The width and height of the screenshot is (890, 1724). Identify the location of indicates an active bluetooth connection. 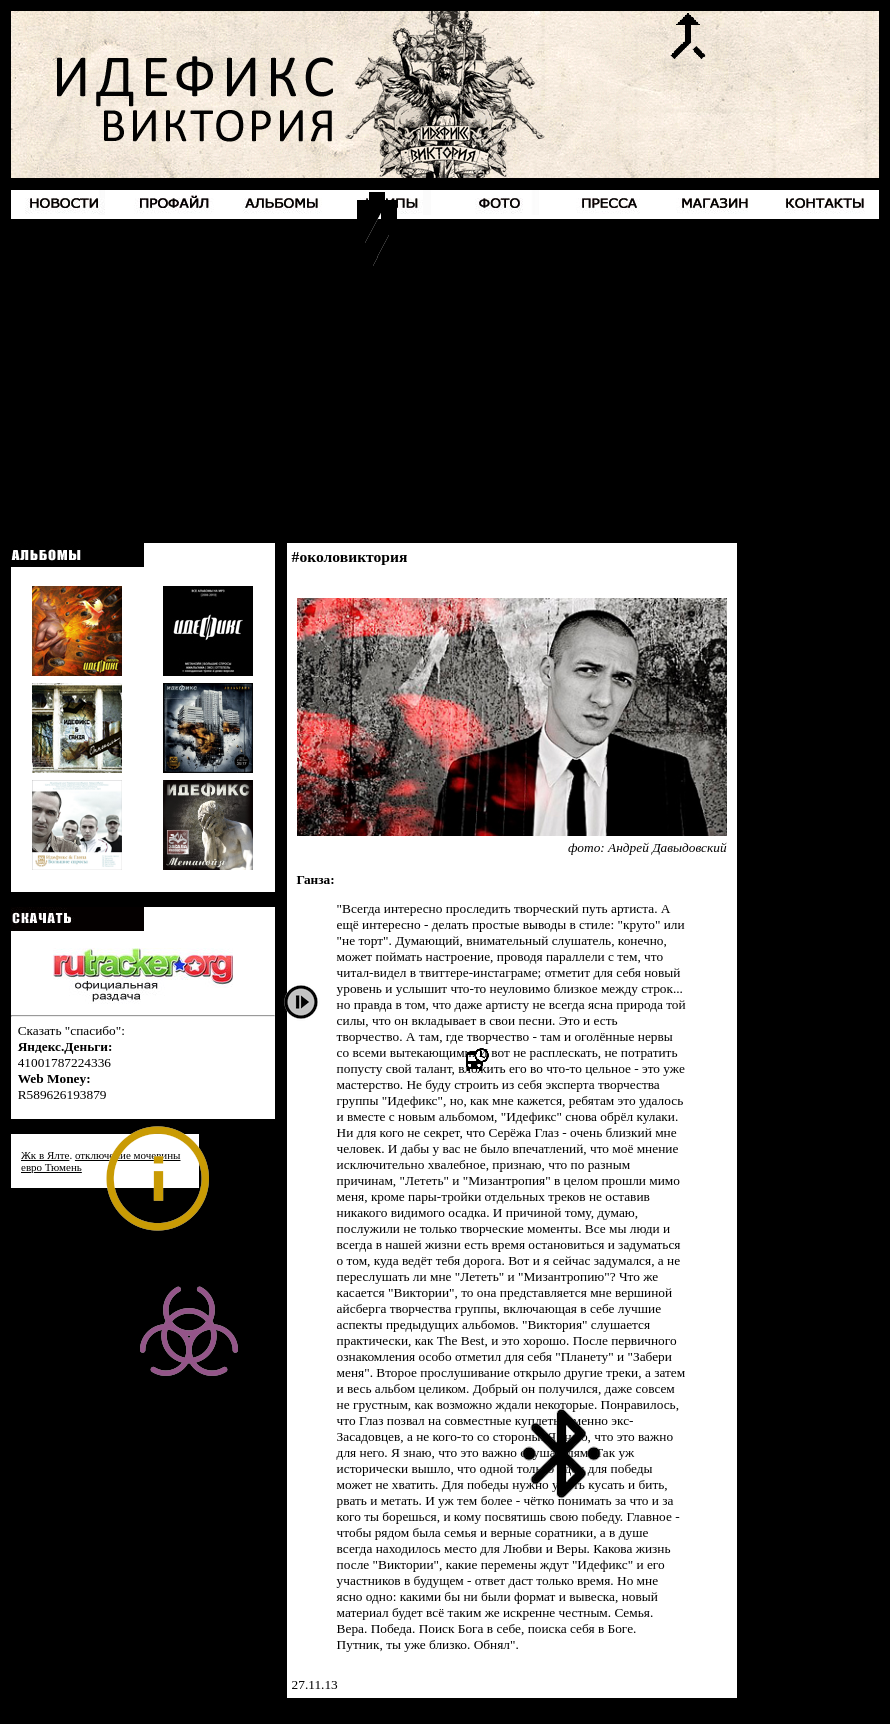
(561, 1453).